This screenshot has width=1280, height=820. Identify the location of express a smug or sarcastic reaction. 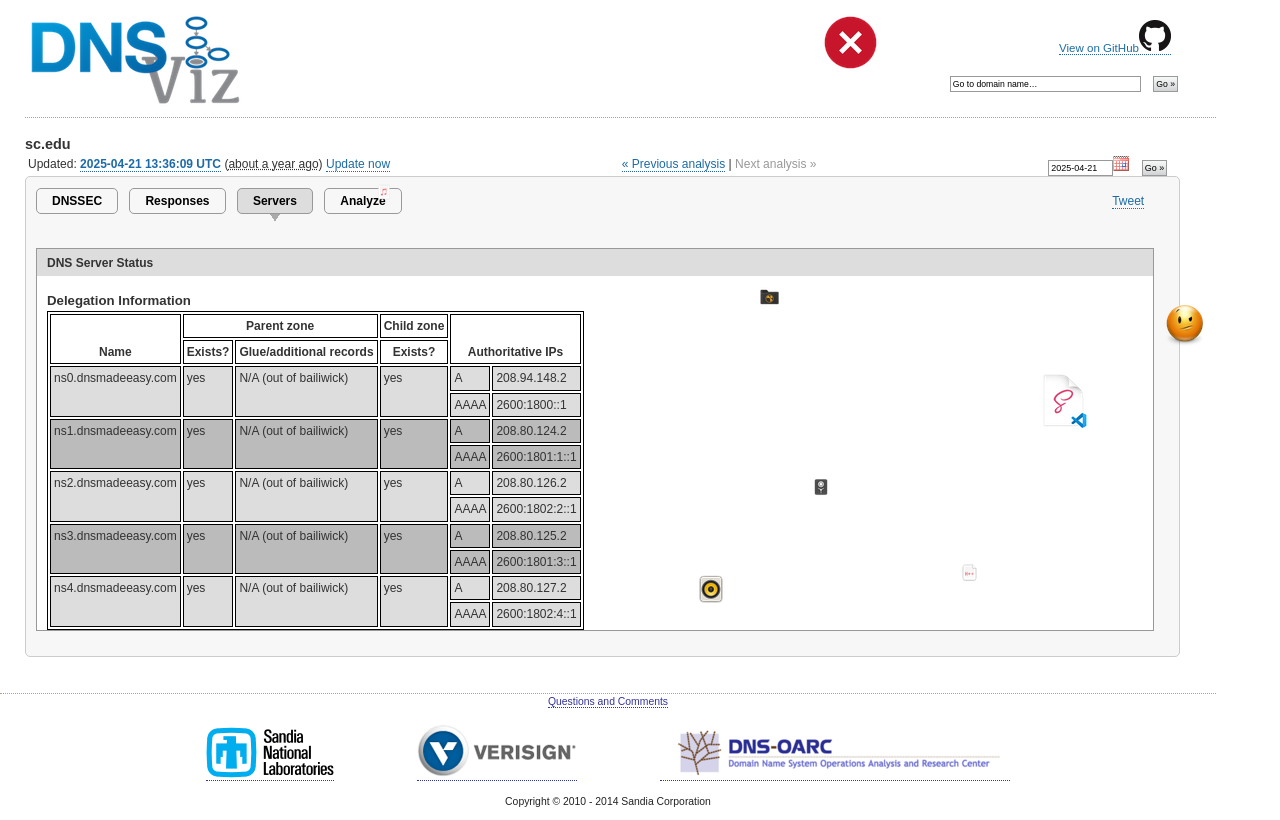
(1185, 325).